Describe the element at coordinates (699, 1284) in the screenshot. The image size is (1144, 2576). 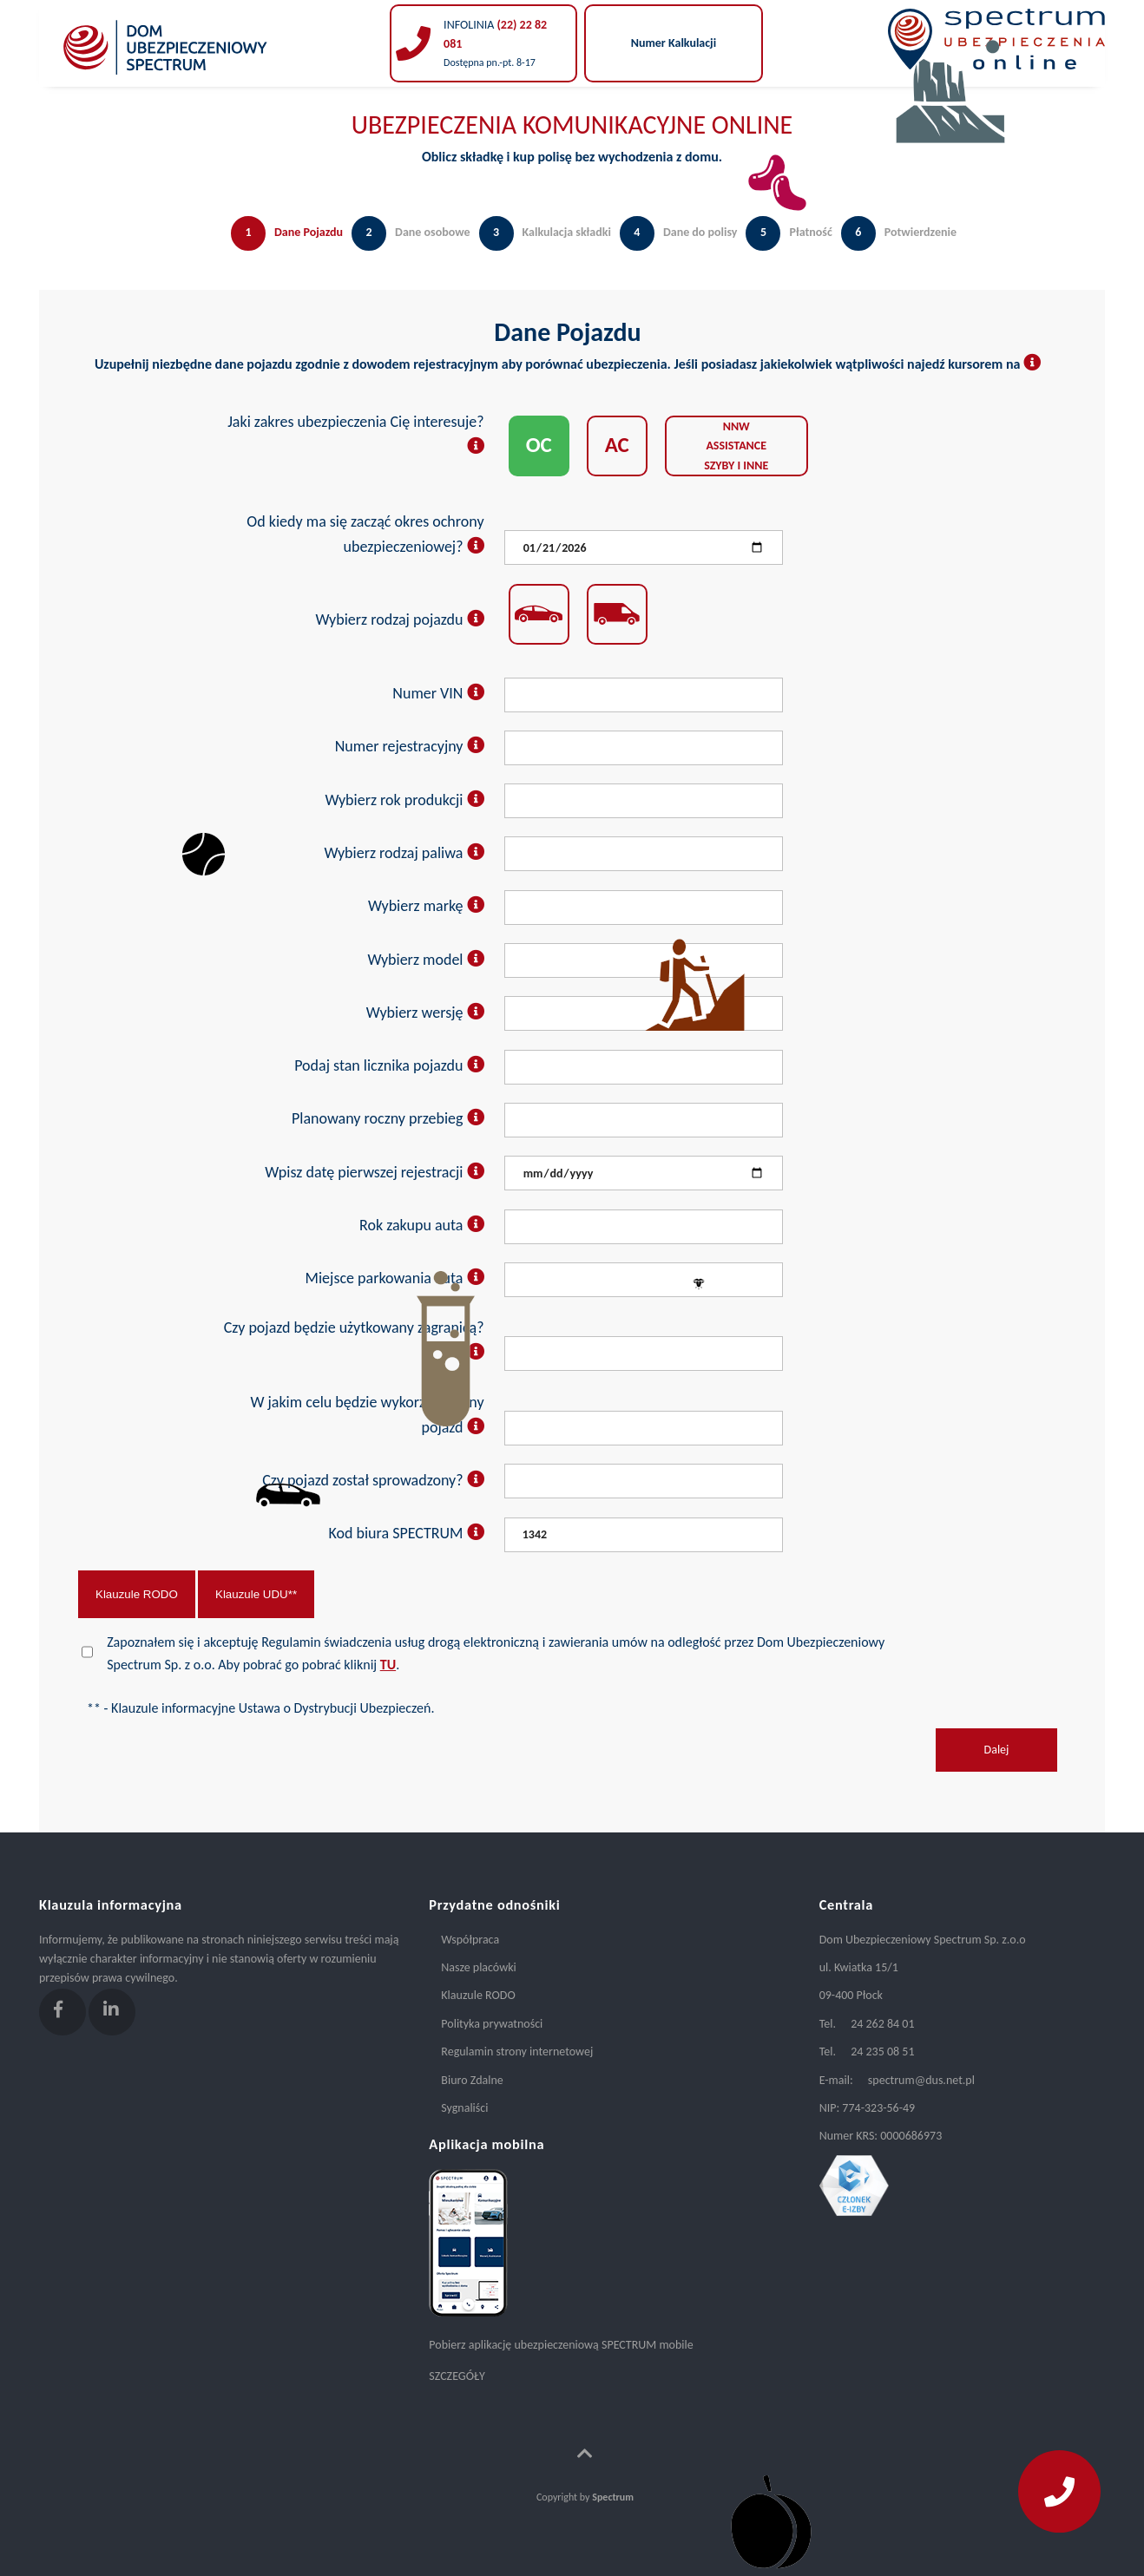
I see `select tongue or taste-related action in a game` at that location.